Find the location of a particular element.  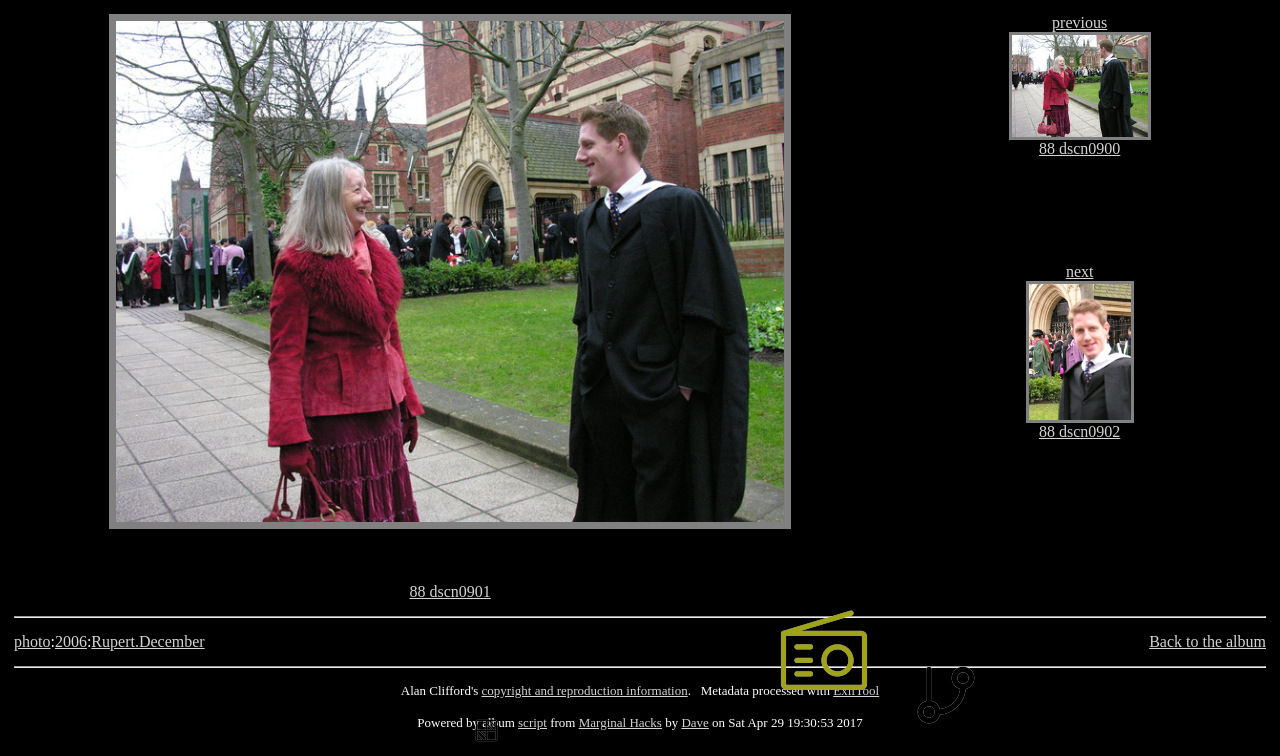

open radio or audio streaming is located at coordinates (824, 657).